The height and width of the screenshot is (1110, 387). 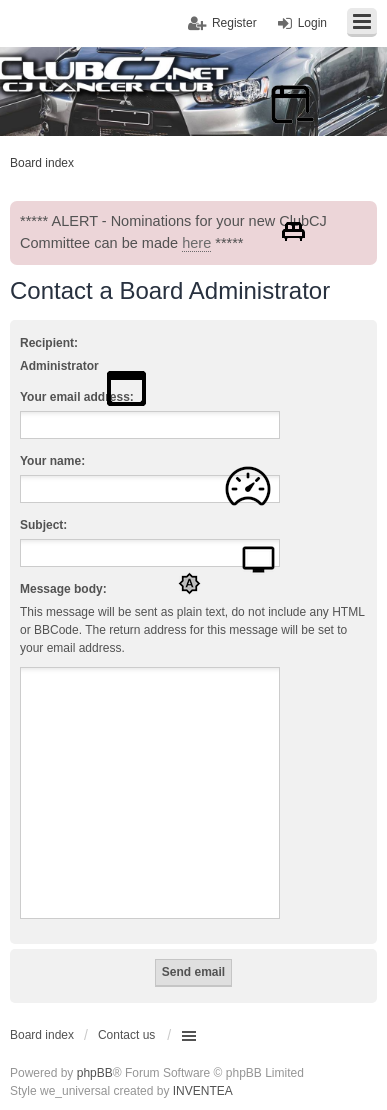 What do you see at coordinates (290, 104) in the screenshot?
I see `remove a browser tab or window` at bounding box center [290, 104].